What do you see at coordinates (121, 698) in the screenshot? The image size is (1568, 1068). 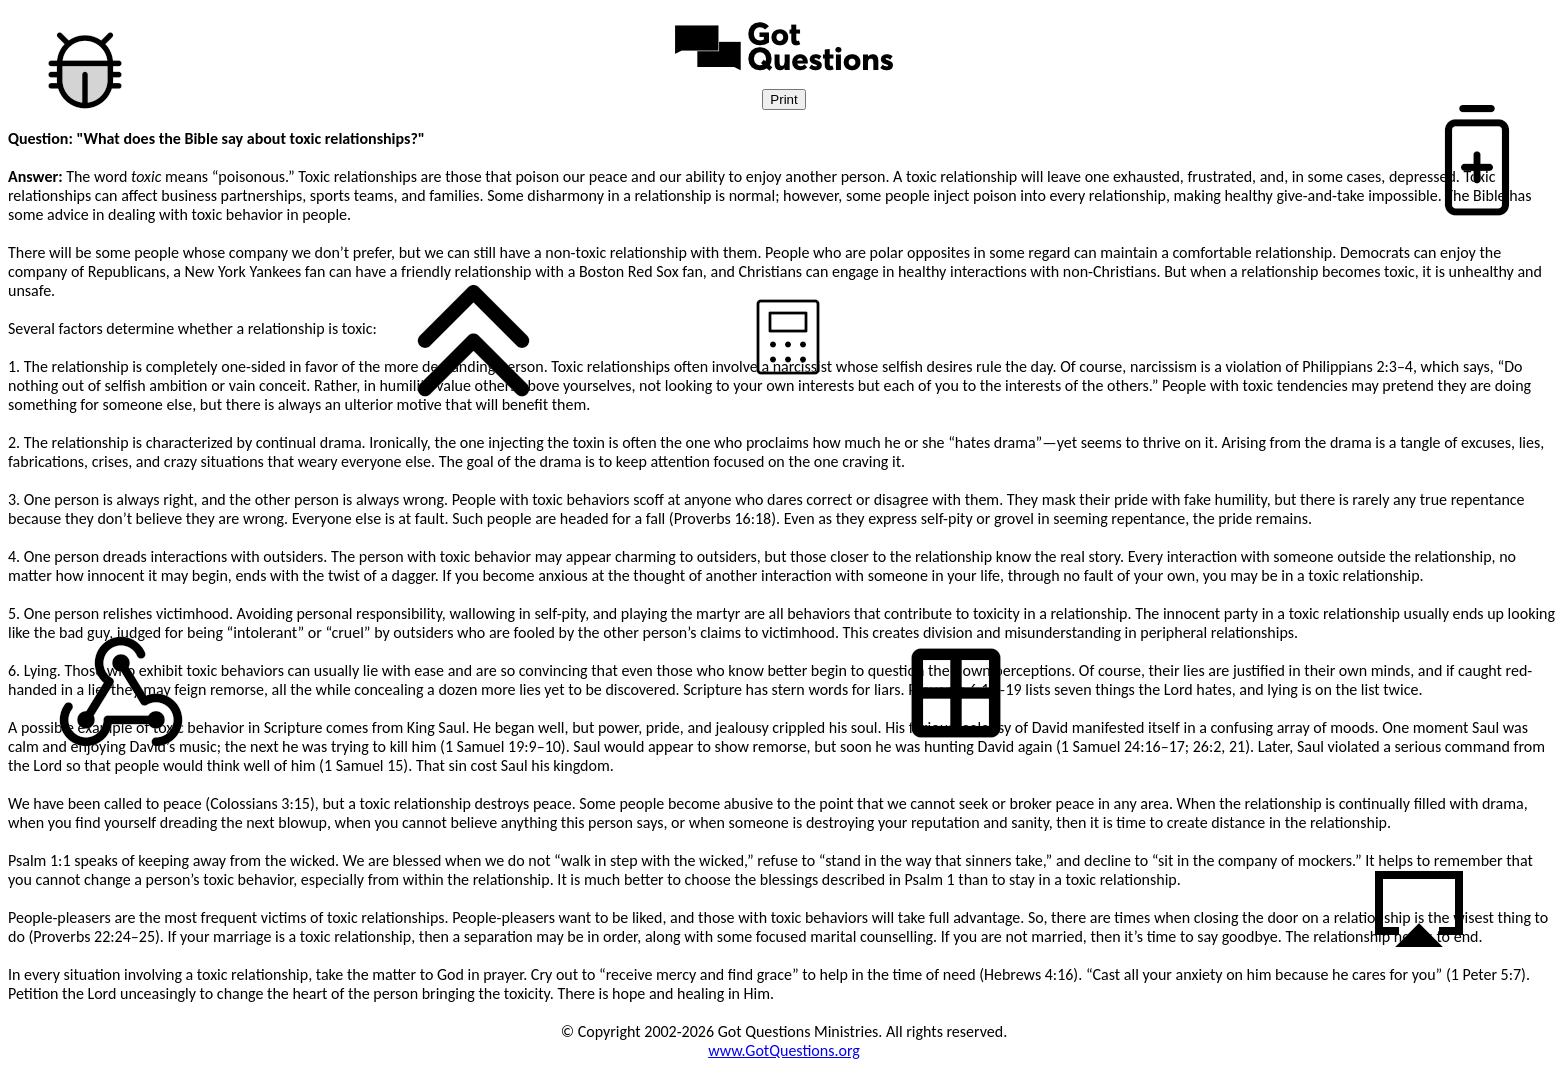 I see `configure webhook integrations` at bounding box center [121, 698].